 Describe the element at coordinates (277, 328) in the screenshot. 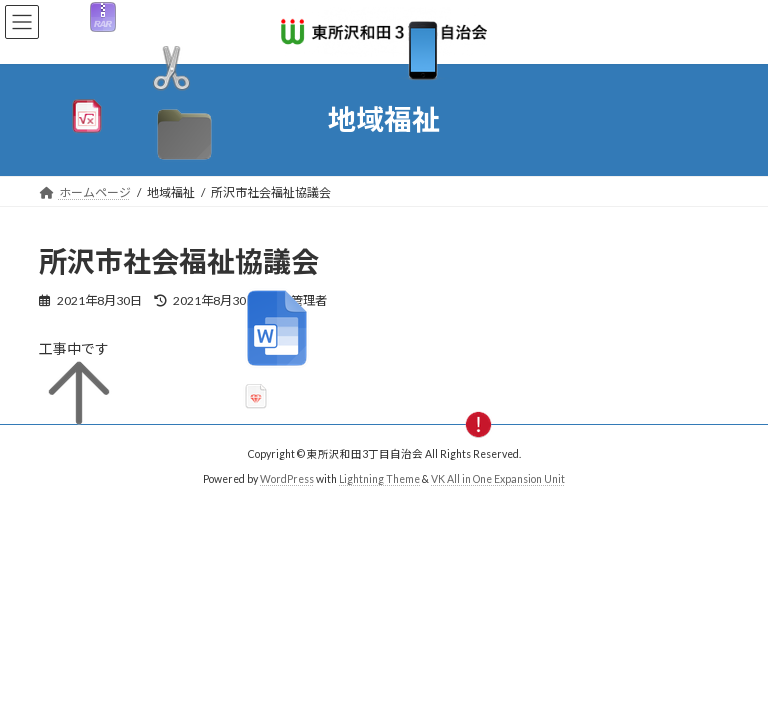

I see `microsoft word document file` at that location.